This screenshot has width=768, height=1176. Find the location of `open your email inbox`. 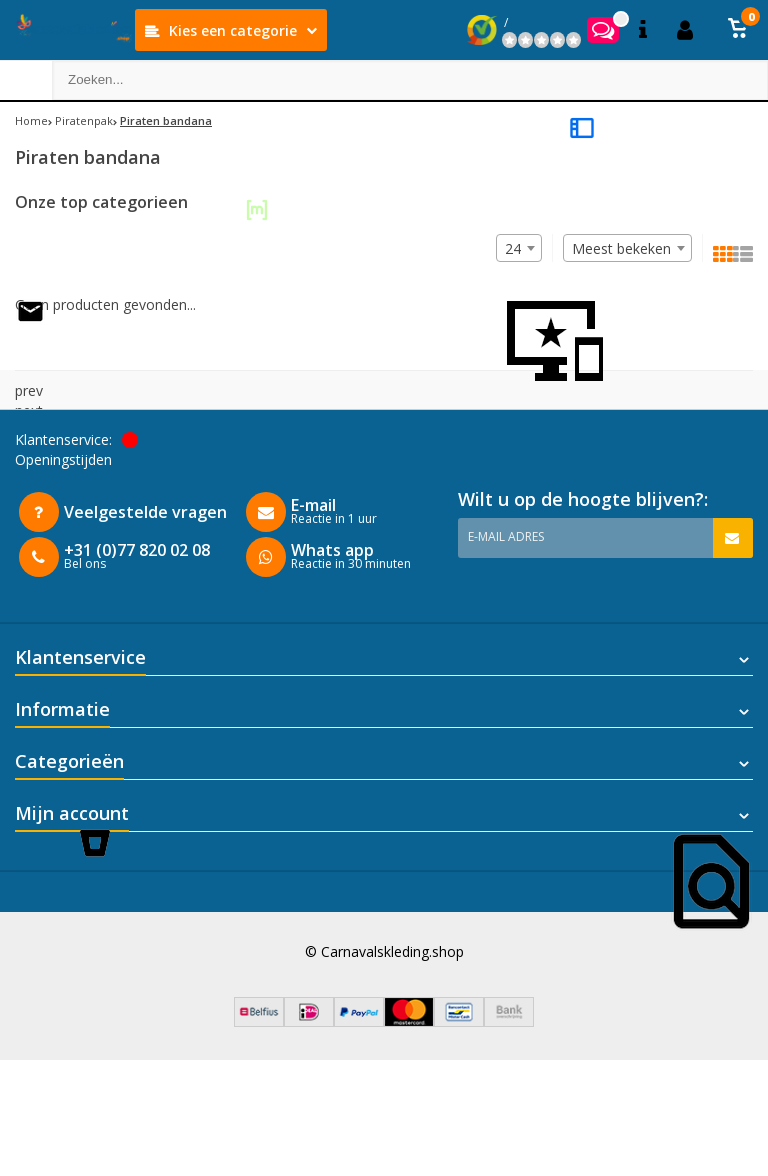

open your email inbox is located at coordinates (30, 311).